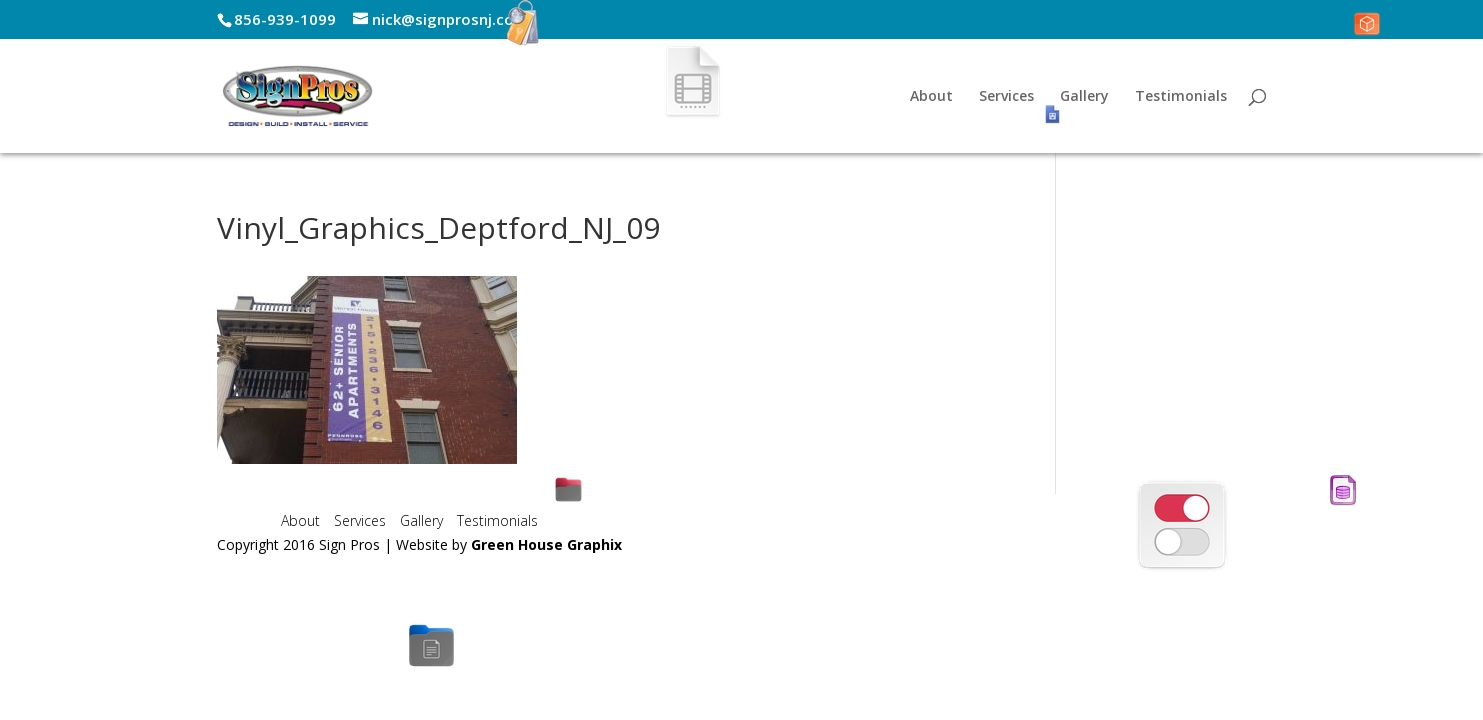  I want to click on view and manage kerberos authentication tickets, so click(523, 23).